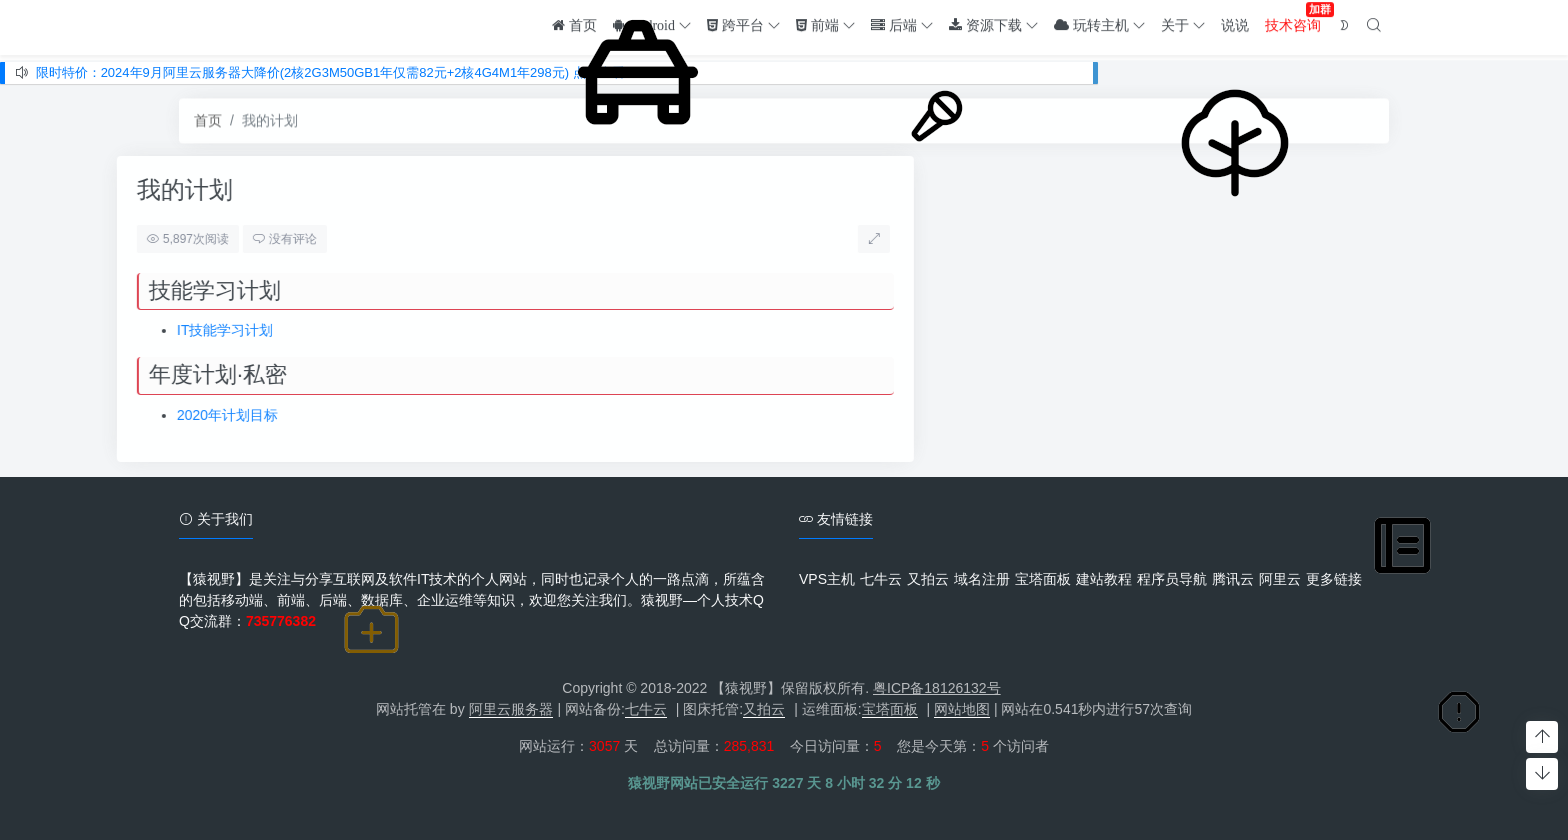  What do you see at coordinates (1402, 545) in the screenshot?
I see `open notes or notebook` at bounding box center [1402, 545].